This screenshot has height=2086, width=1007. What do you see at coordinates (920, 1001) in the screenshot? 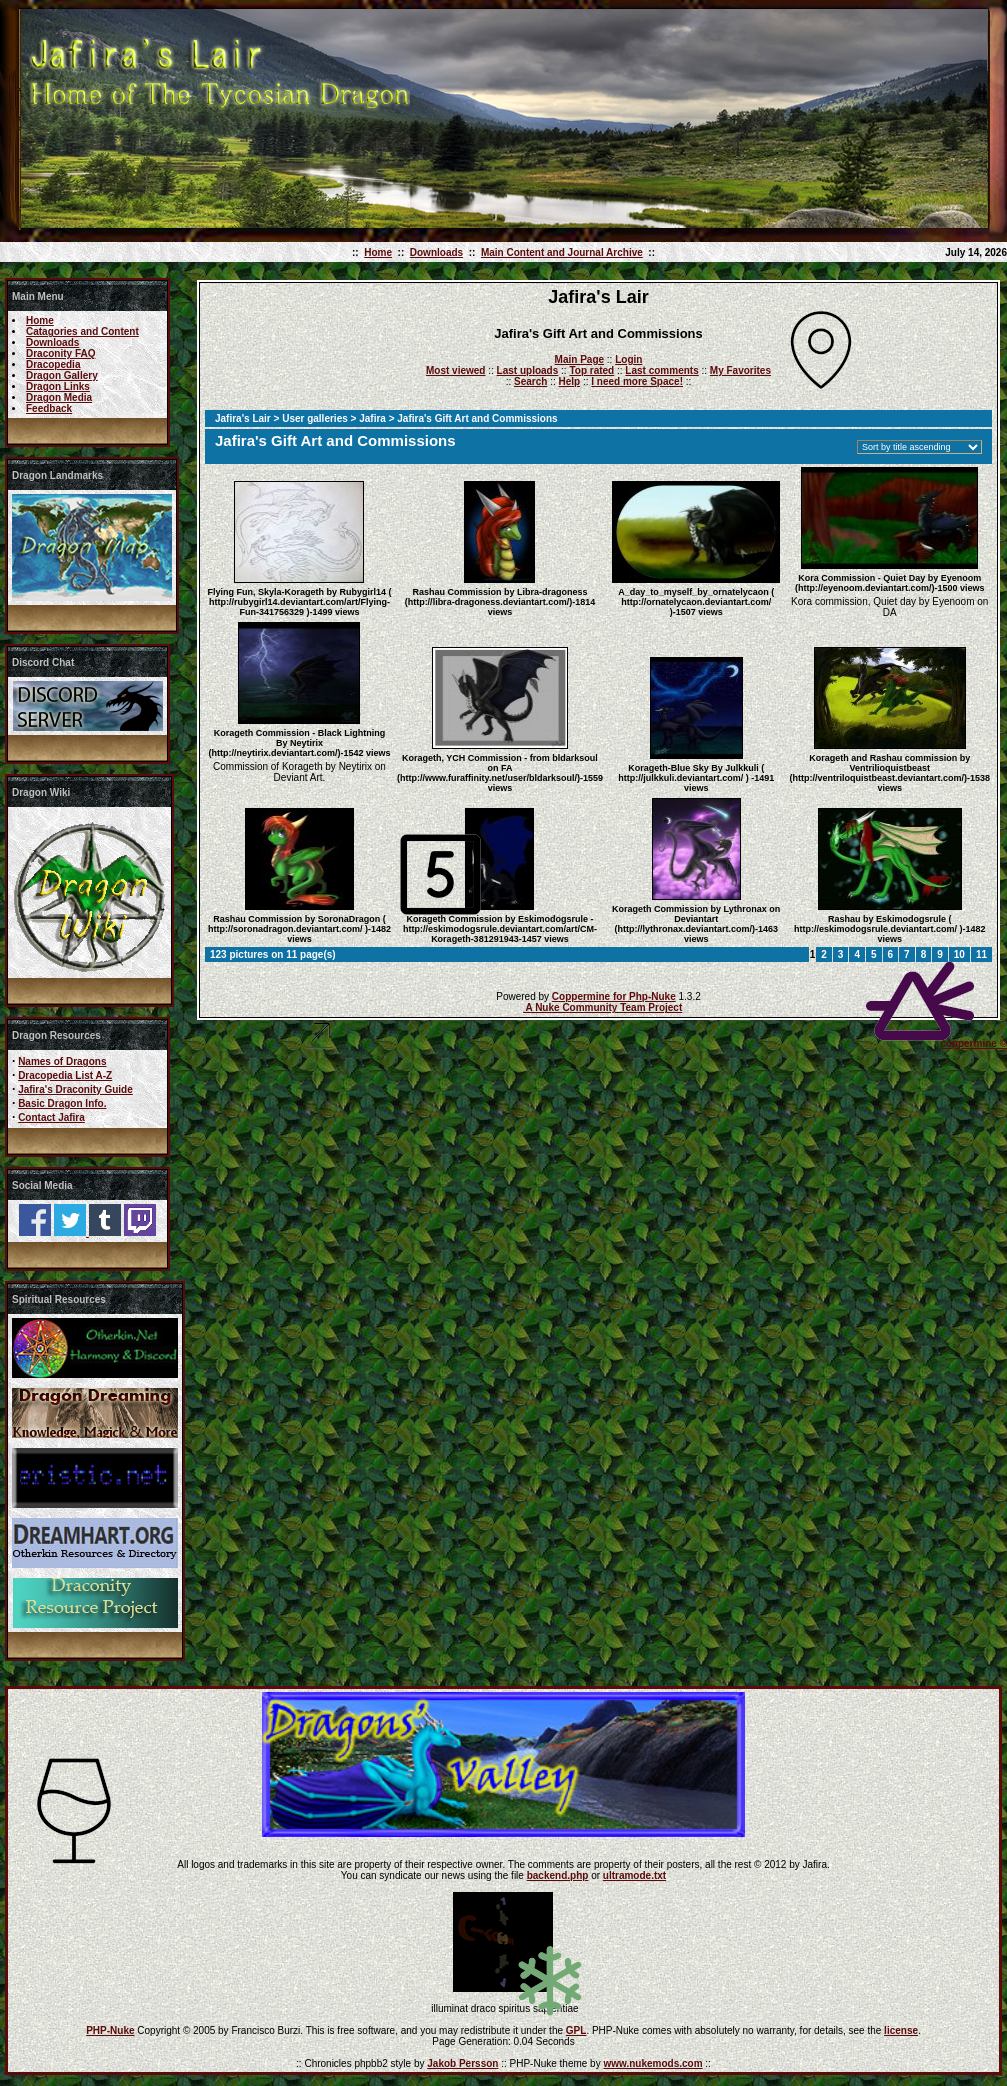
I see `toggle light refraction or prism effect` at bounding box center [920, 1001].